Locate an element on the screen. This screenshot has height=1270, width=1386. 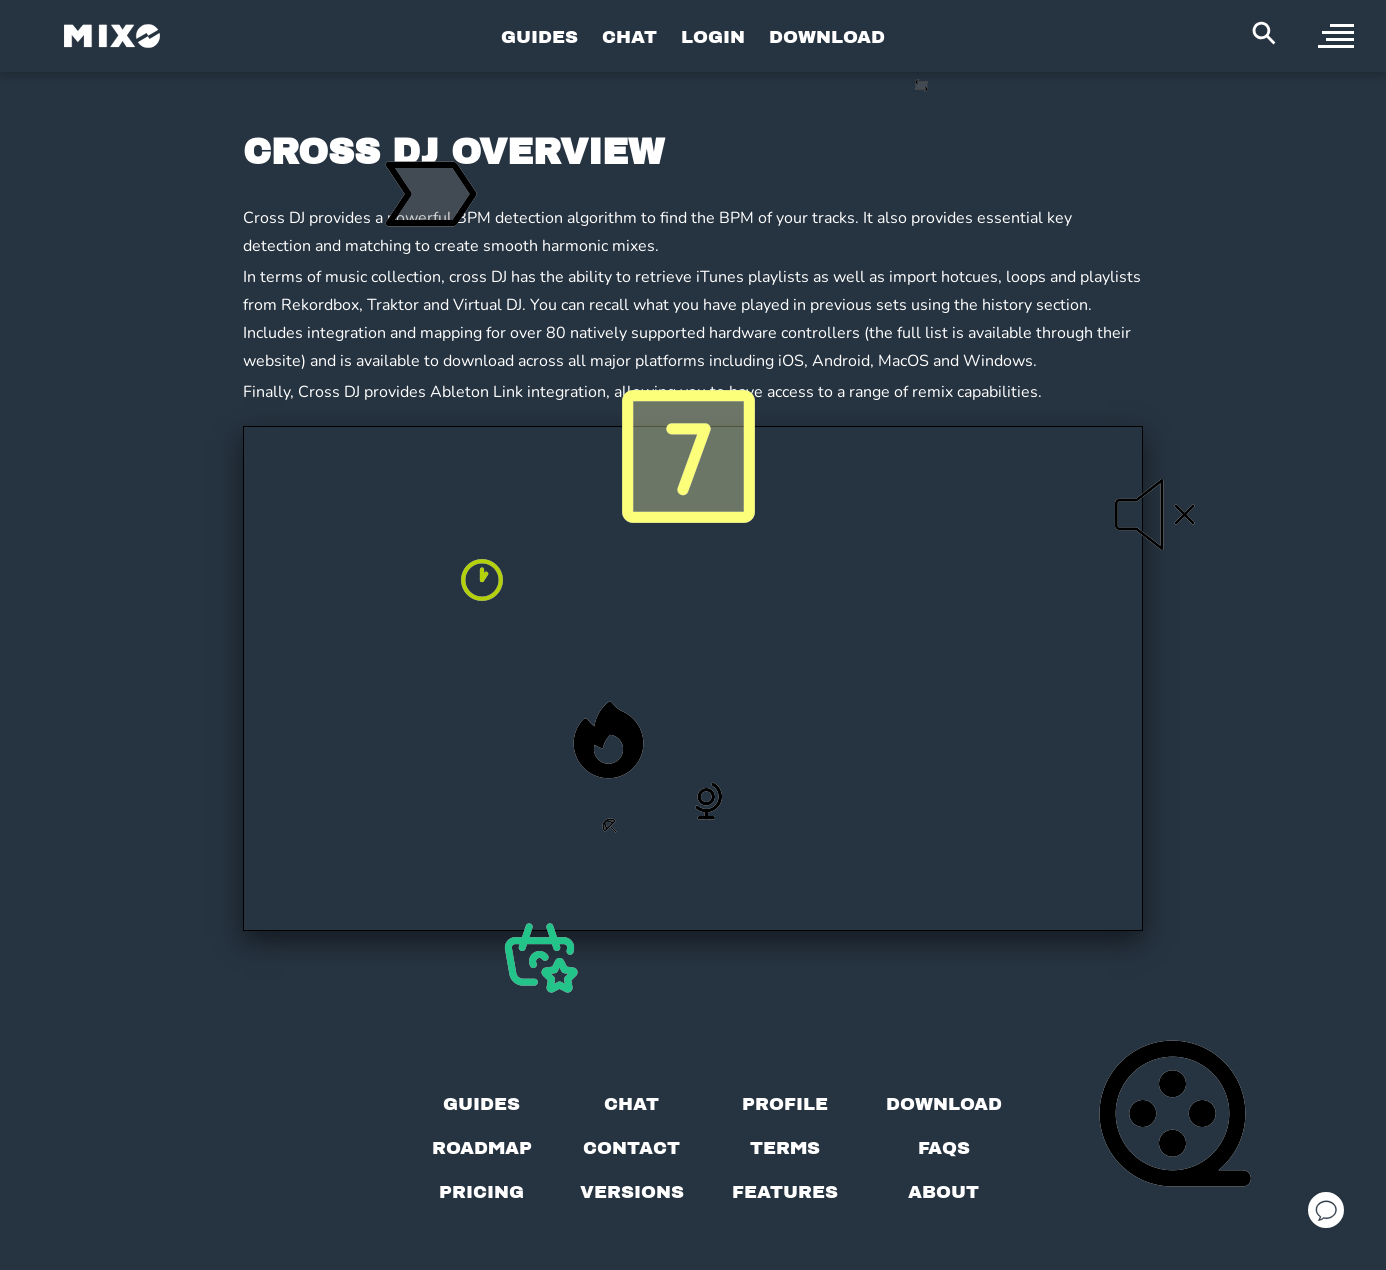
add item to favorites from cart is located at coordinates (539, 954).